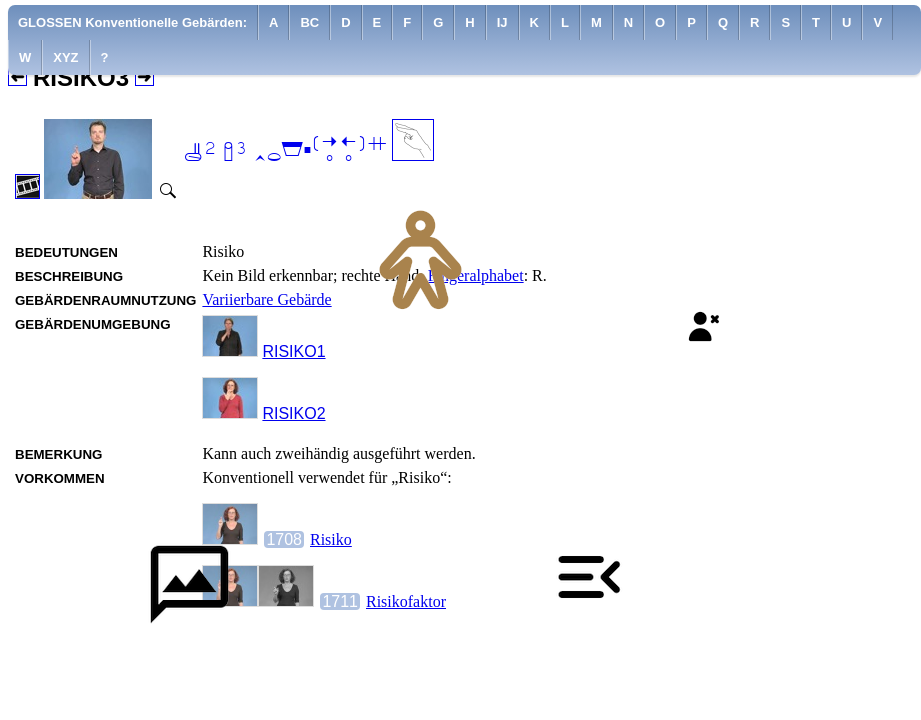 Image resolution: width=921 pixels, height=720 pixels. I want to click on view your profile, so click(420, 261).